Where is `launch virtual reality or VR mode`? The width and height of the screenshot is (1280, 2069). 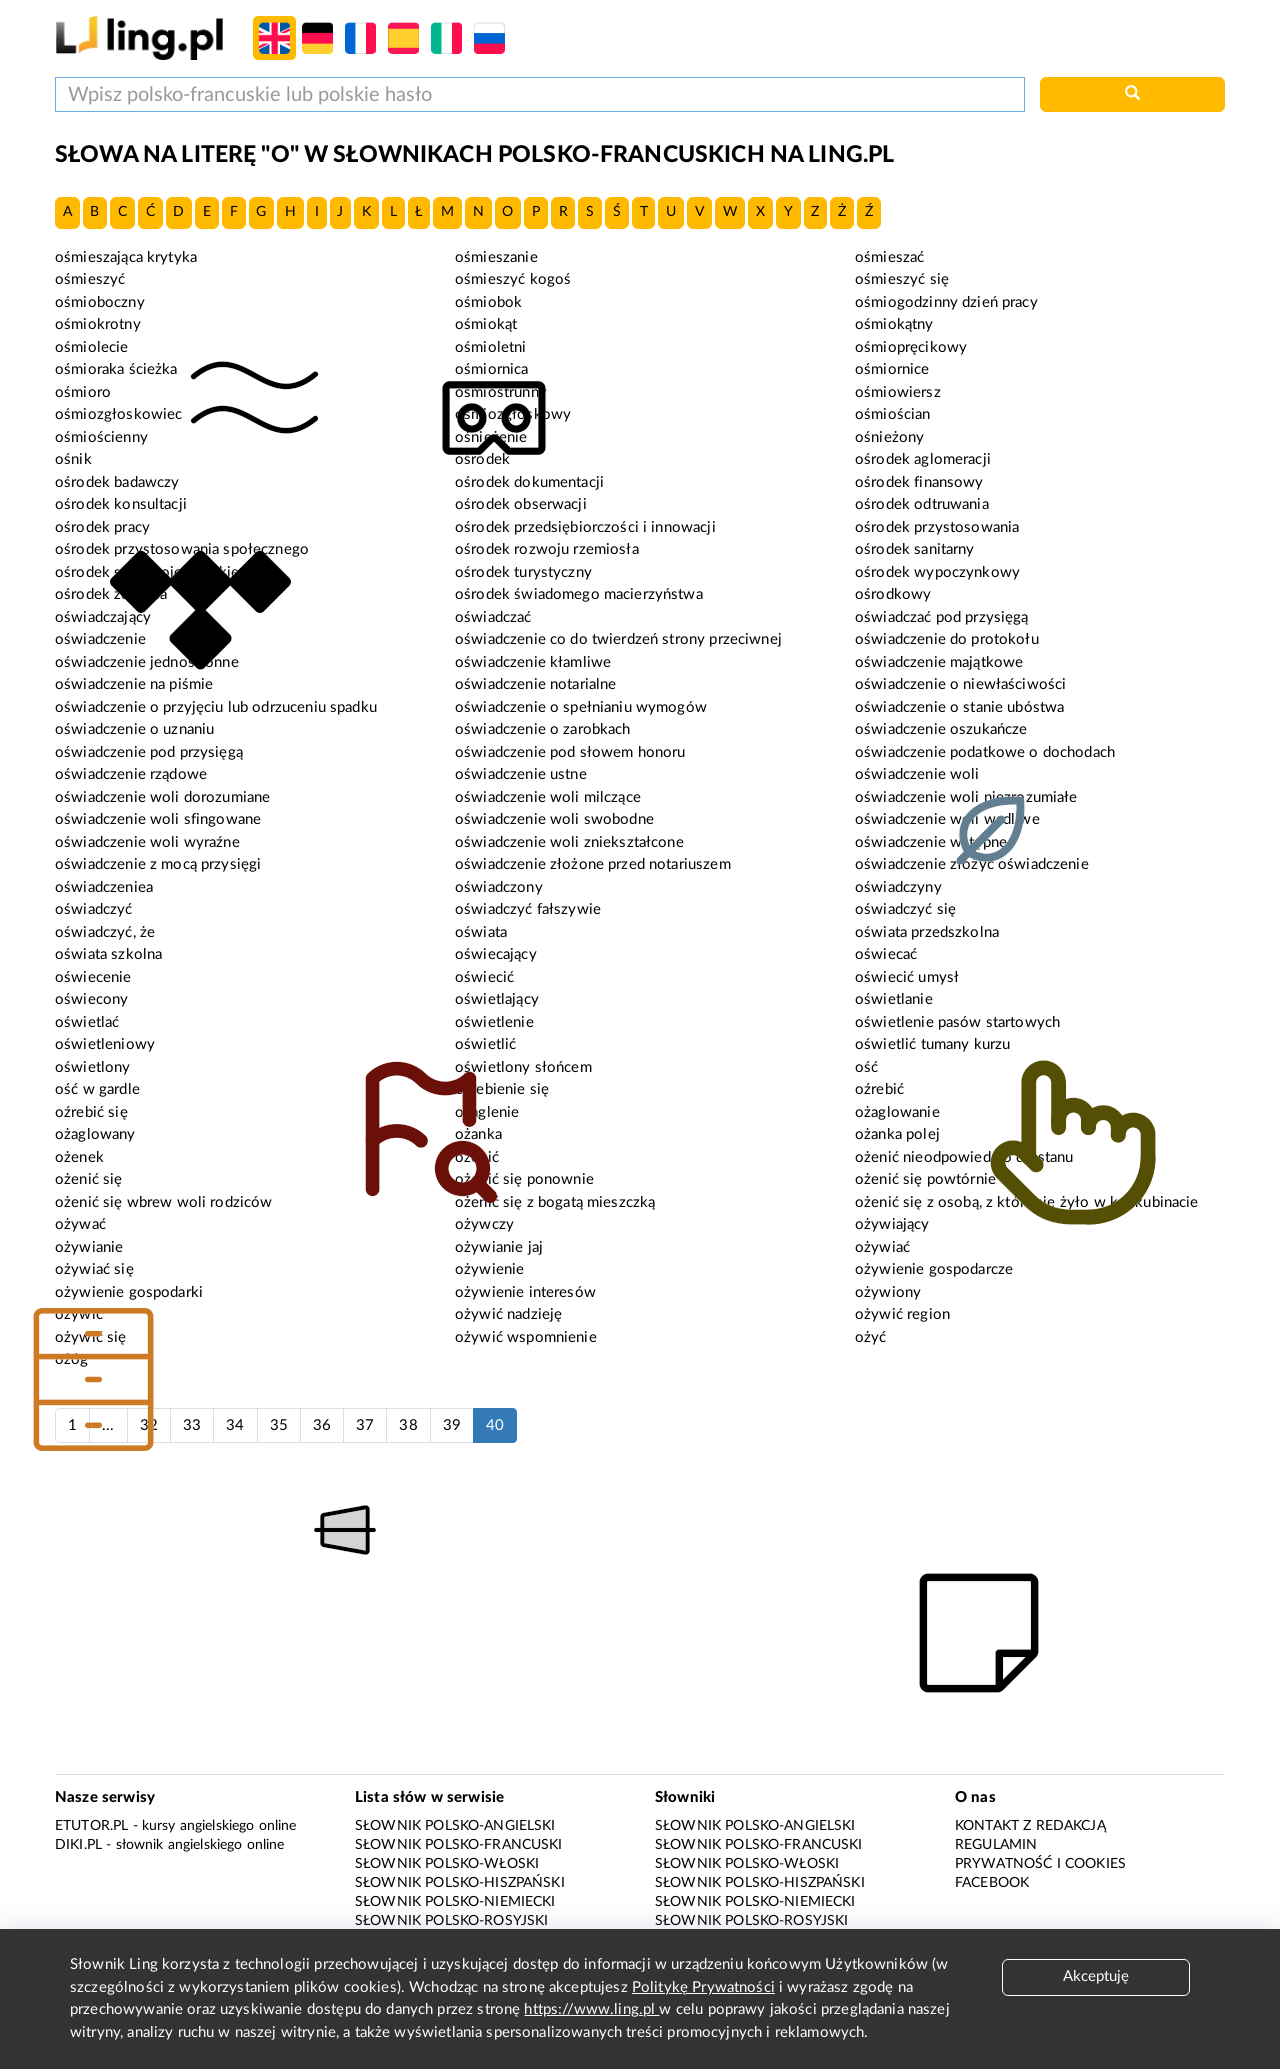
launch virtual reality or VR mode is located at coordinates (494, 418).